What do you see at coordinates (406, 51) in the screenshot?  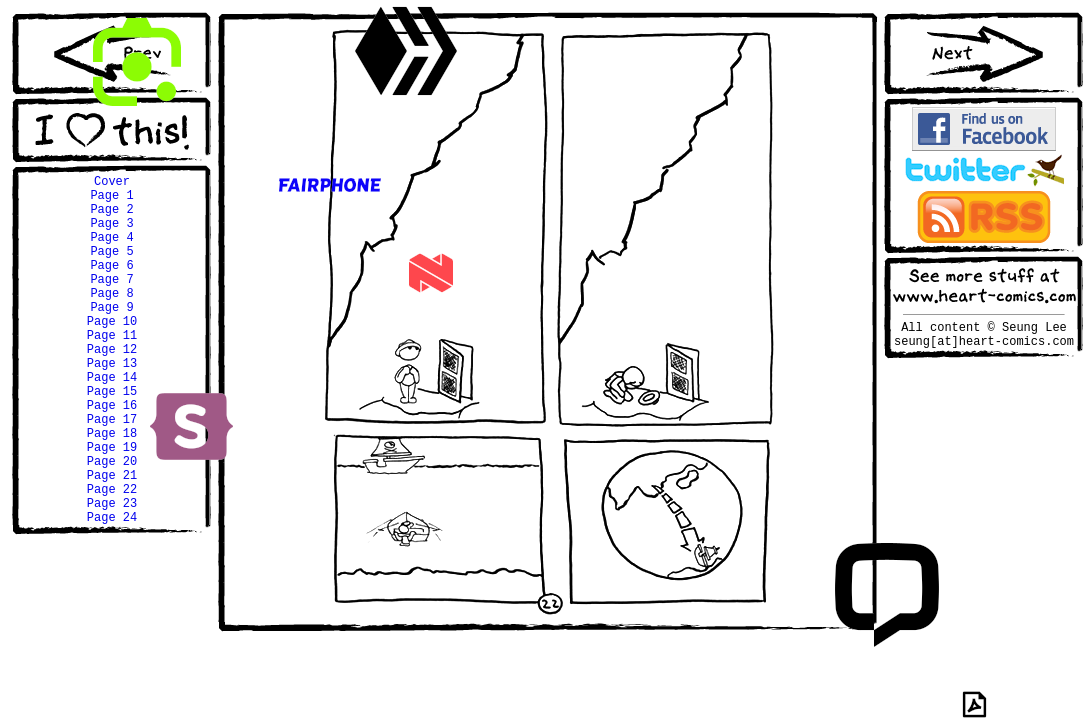 I see `hive blockchain logo` at bounding box center [406, 51].